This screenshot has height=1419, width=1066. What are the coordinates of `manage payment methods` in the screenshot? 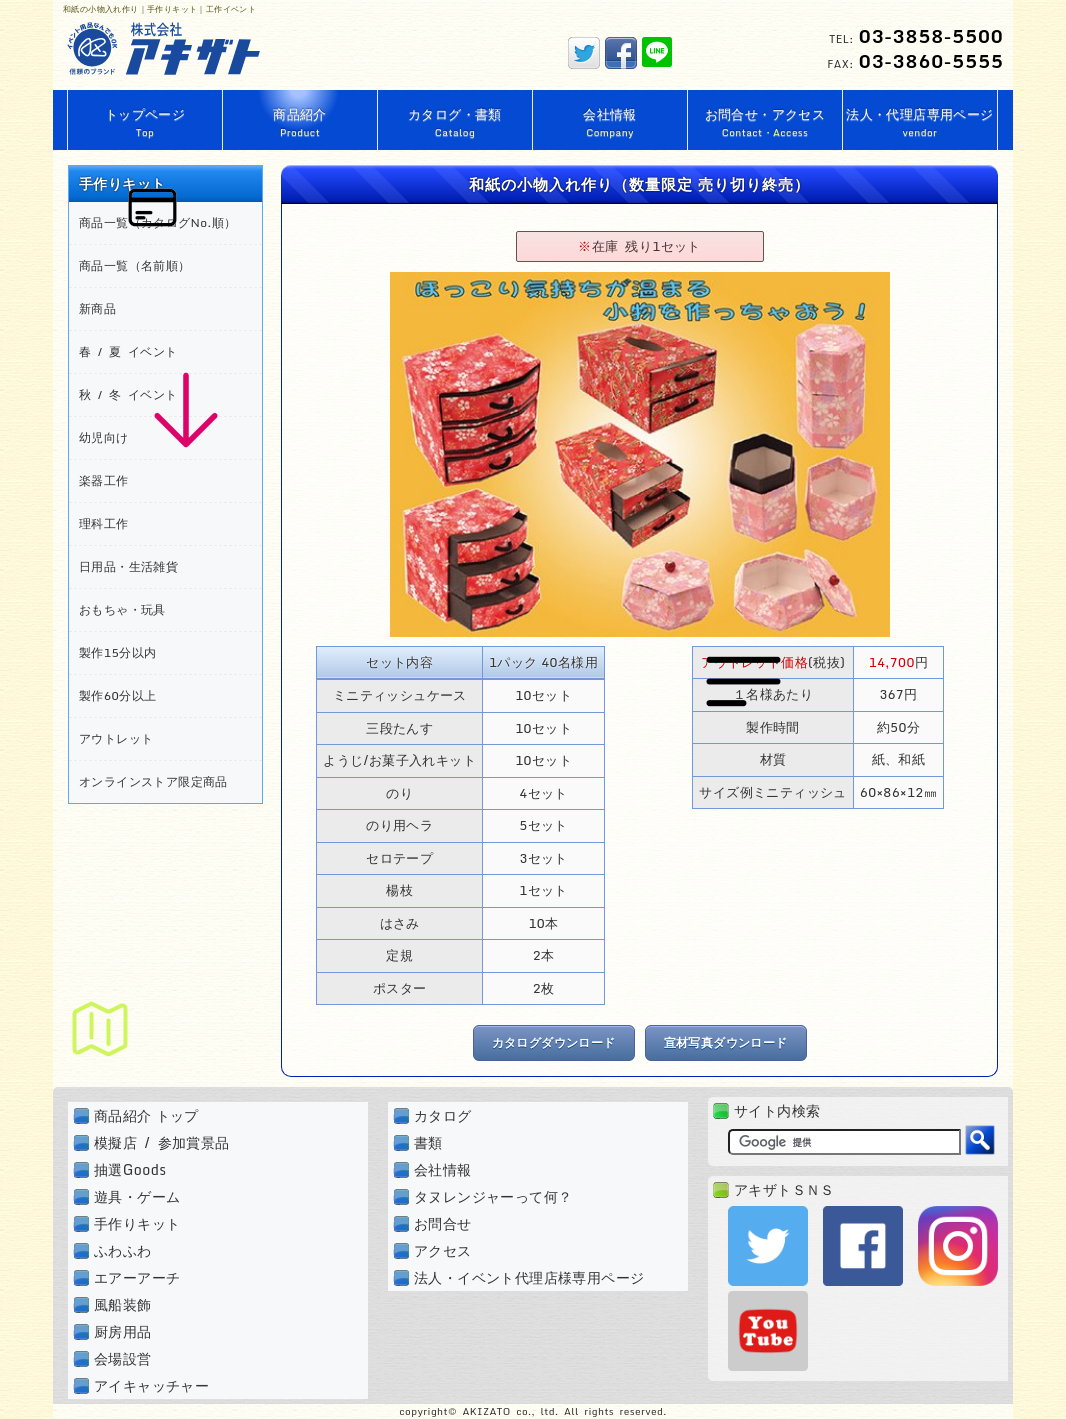 It's located at (152, 207).